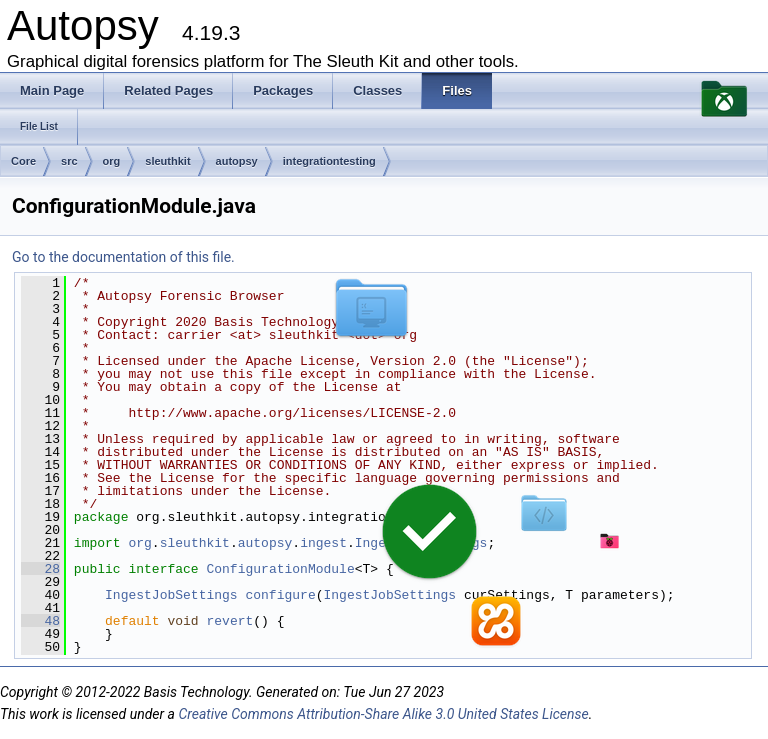 The width and height of the screenshot is (768, 739). What do you see at coordinates (609, 541) in the screenshot?
I see `open raspberry pi project files` at bounding box center [609, 541].